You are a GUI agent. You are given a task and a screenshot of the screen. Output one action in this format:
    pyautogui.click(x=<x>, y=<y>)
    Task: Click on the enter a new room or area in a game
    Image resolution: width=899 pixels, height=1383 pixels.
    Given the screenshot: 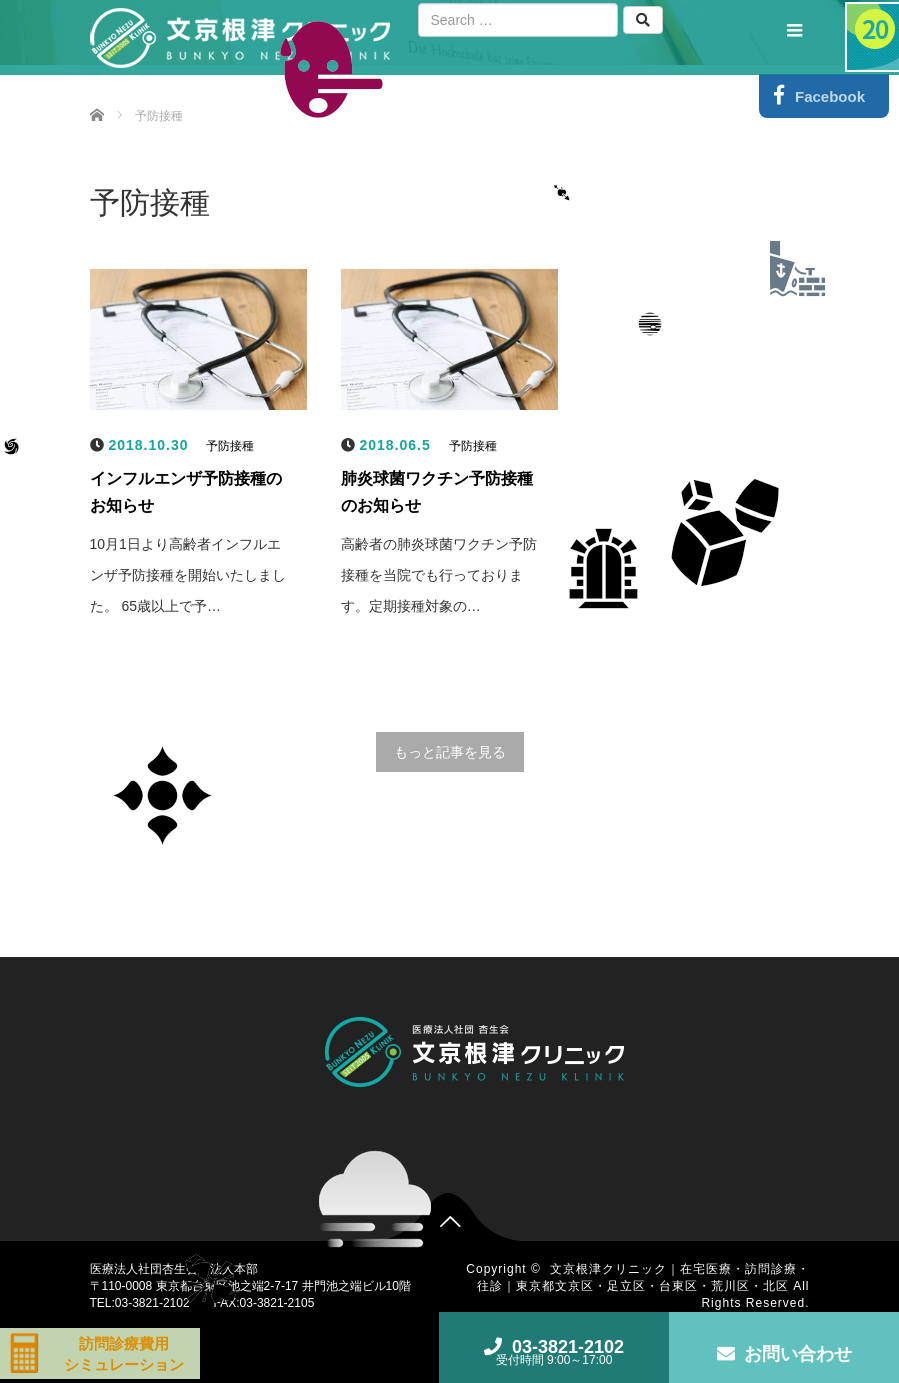 What is the action you would take?
    pyautogui.click(x=603, y=568)
    